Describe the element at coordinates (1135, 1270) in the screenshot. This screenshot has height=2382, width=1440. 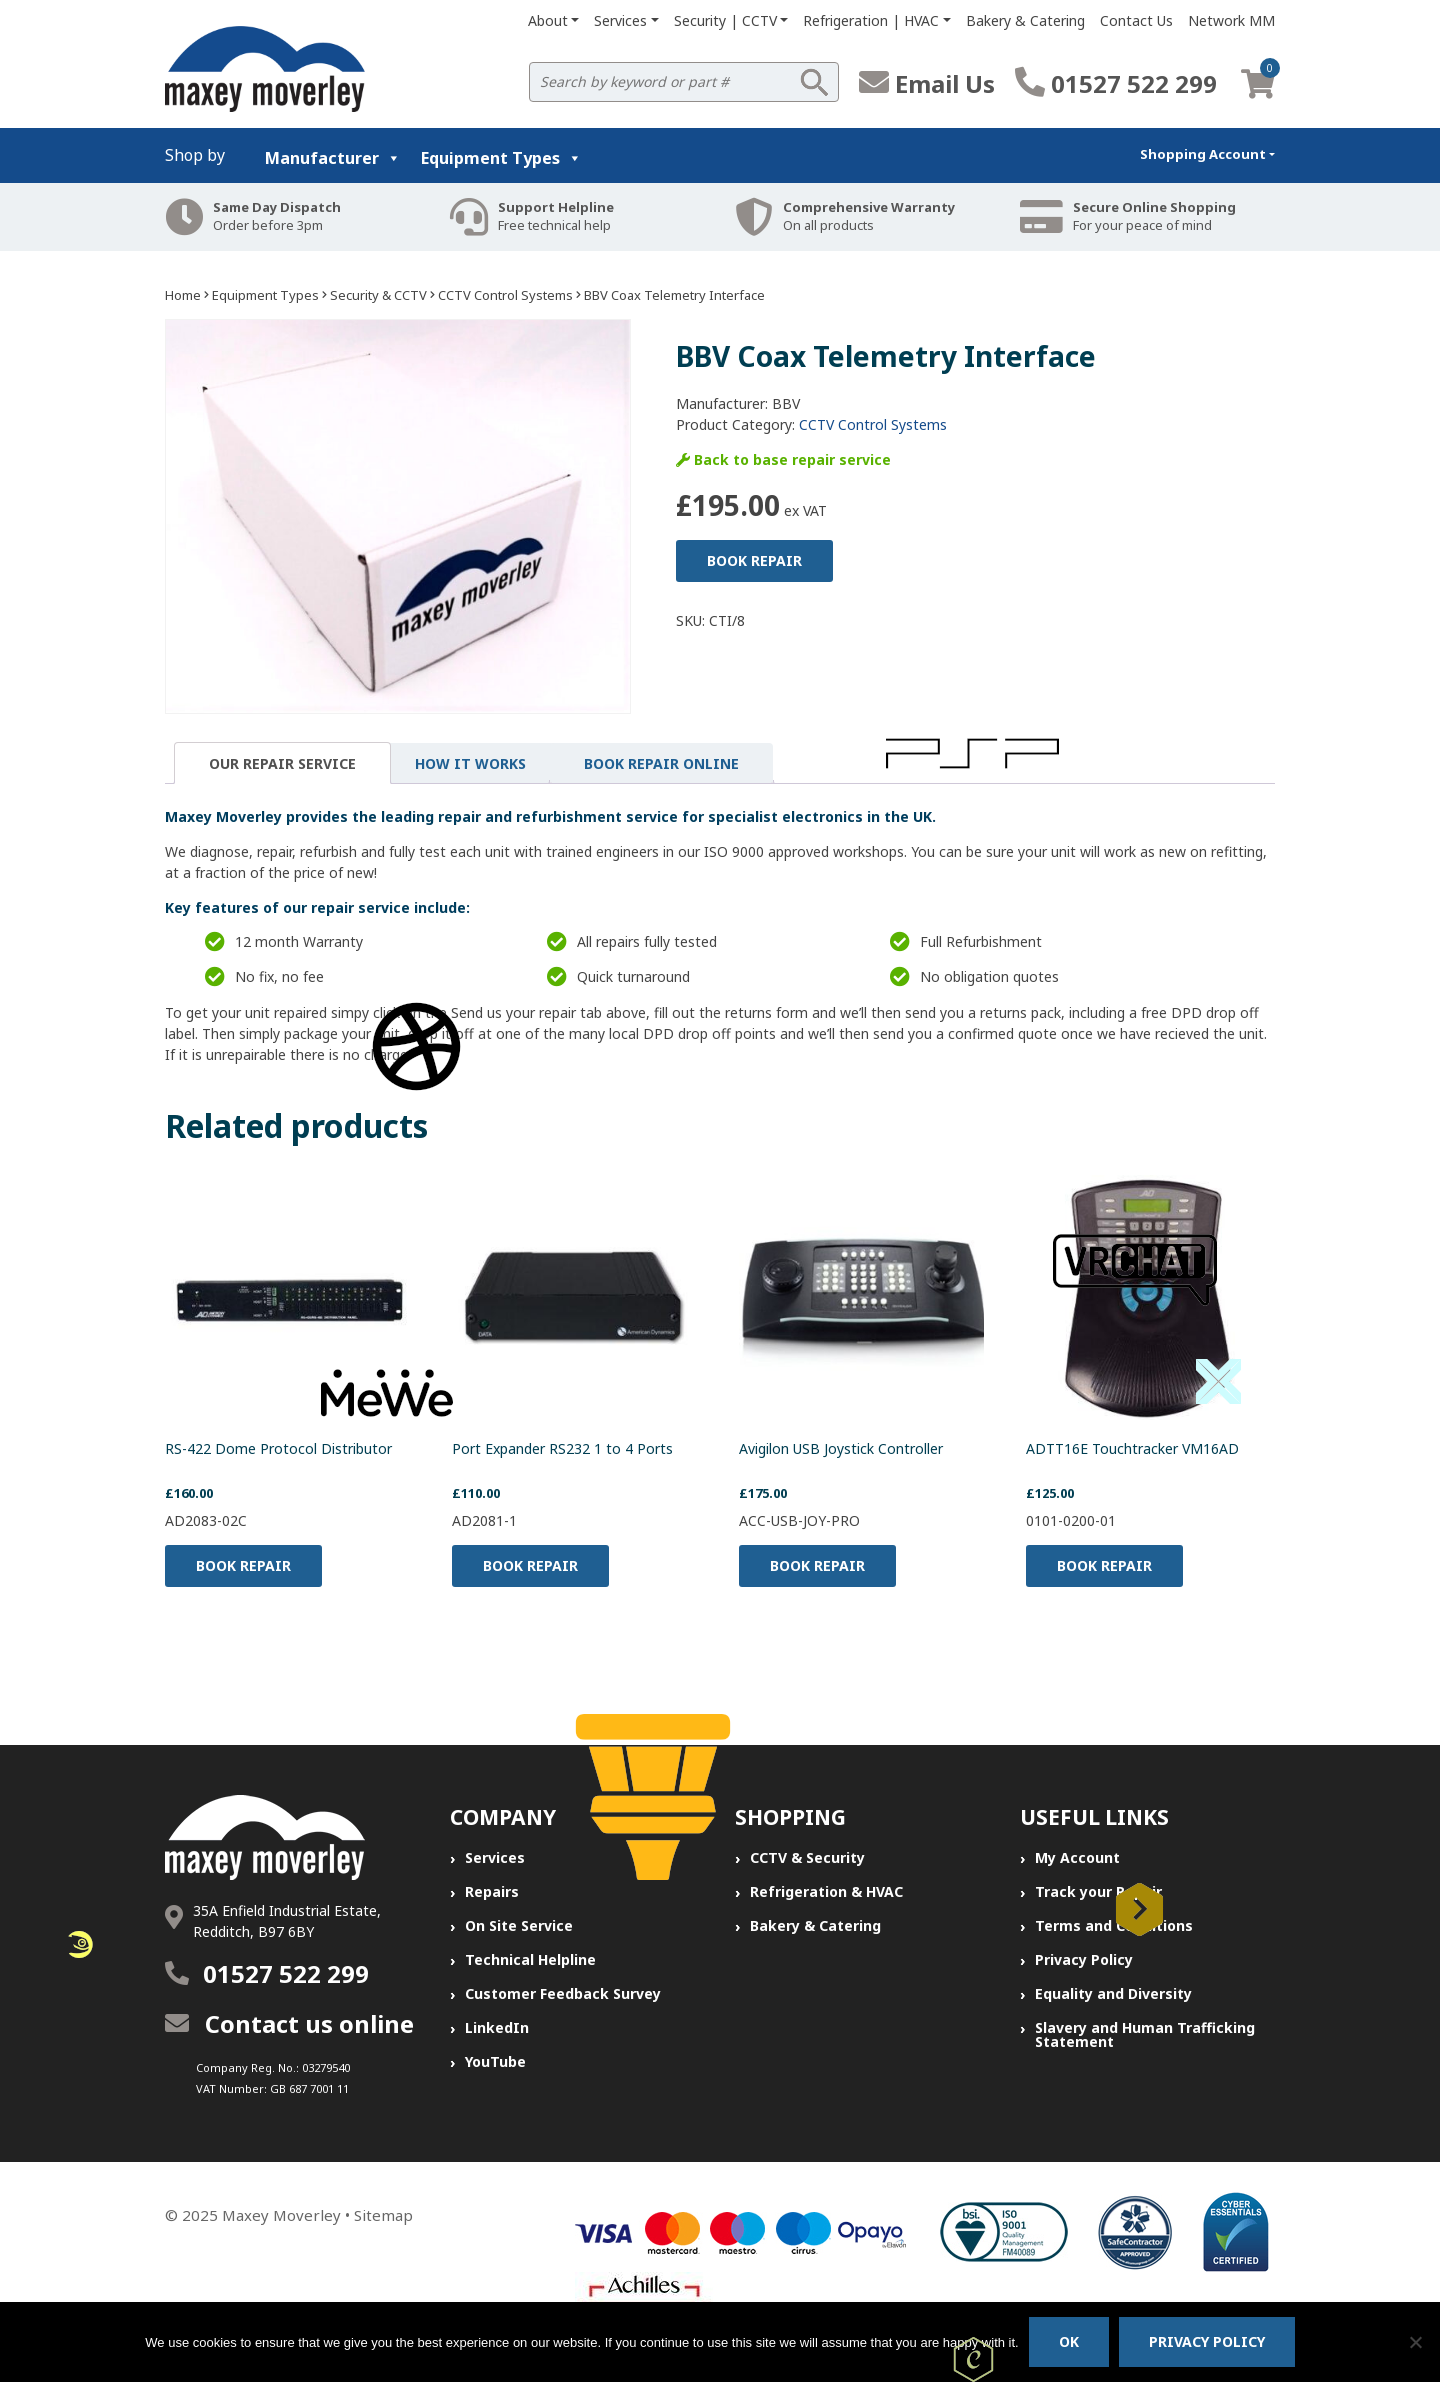
I see `open the VRChat app` at that location.